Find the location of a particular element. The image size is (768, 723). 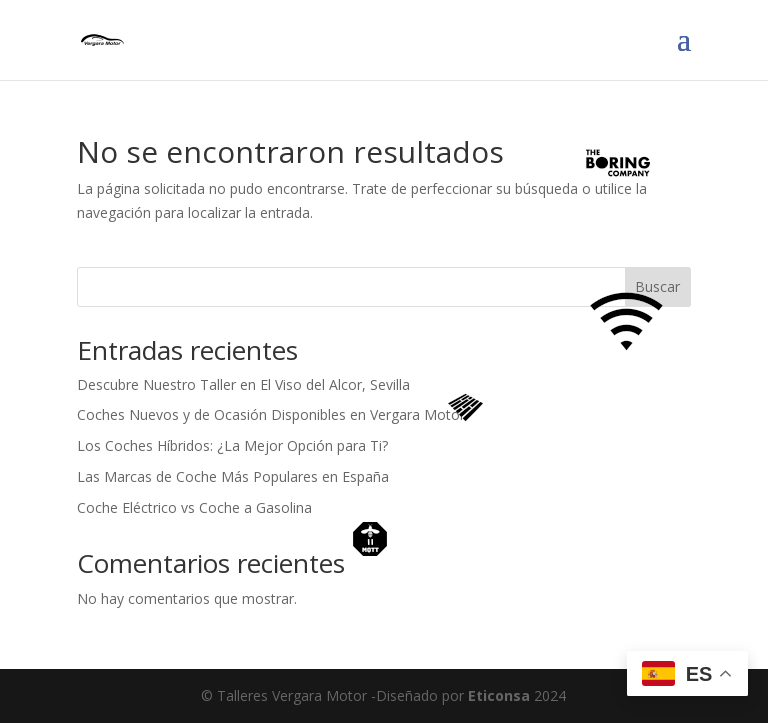

open zigbee2mqtt smart home integration settings is located at coordinates (370, 539).